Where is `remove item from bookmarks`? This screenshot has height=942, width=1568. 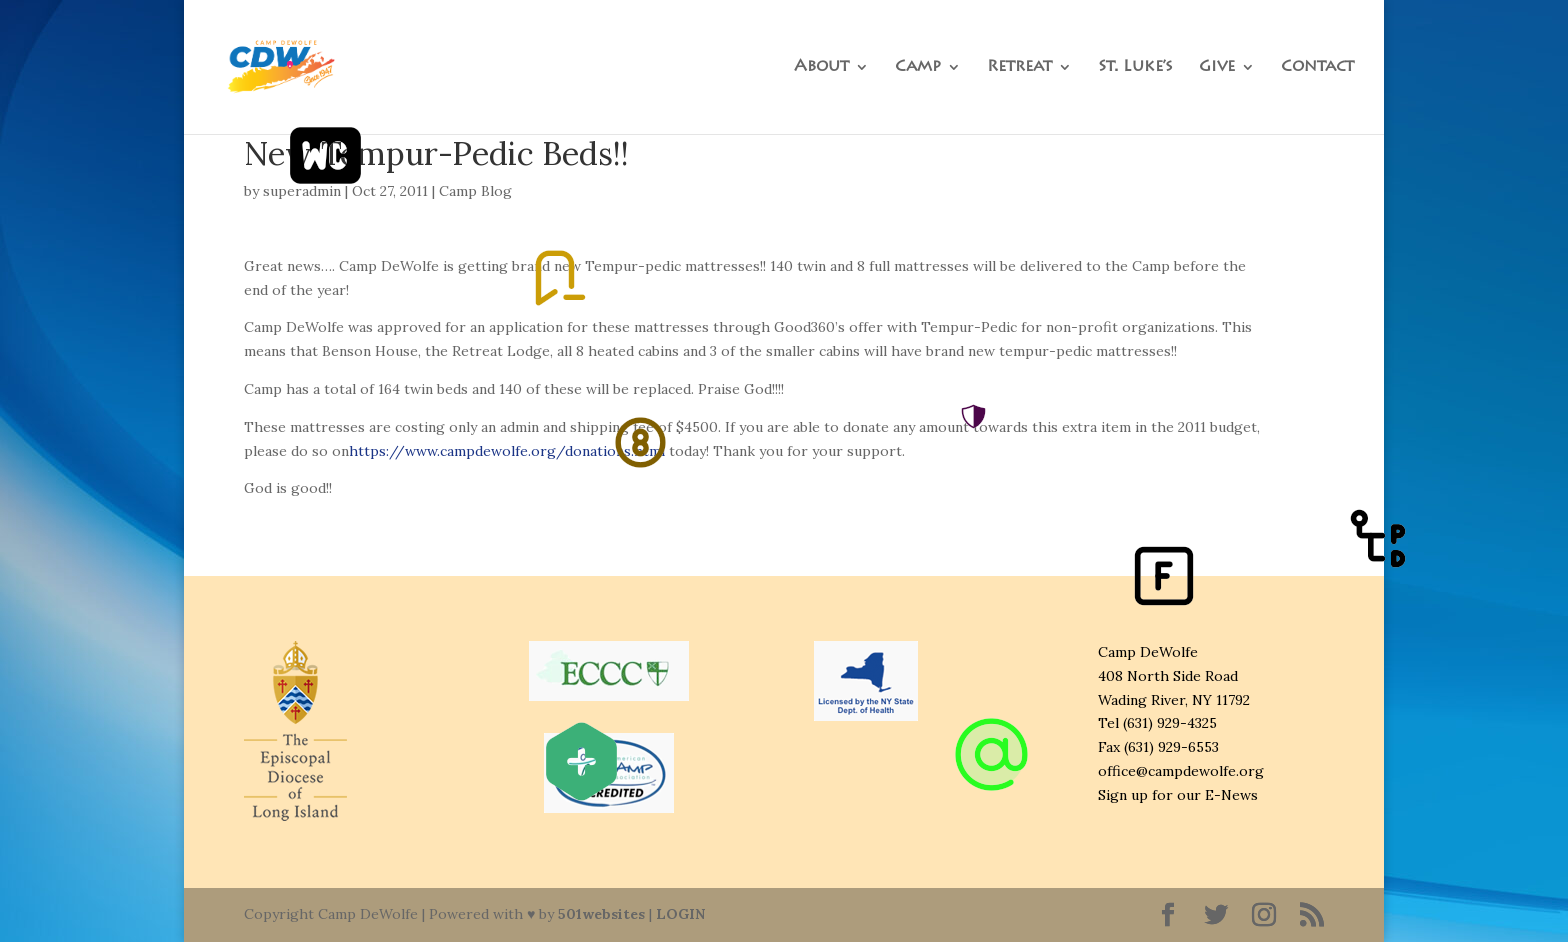 remove item from bookmarks is located at coordinates (555, 278).